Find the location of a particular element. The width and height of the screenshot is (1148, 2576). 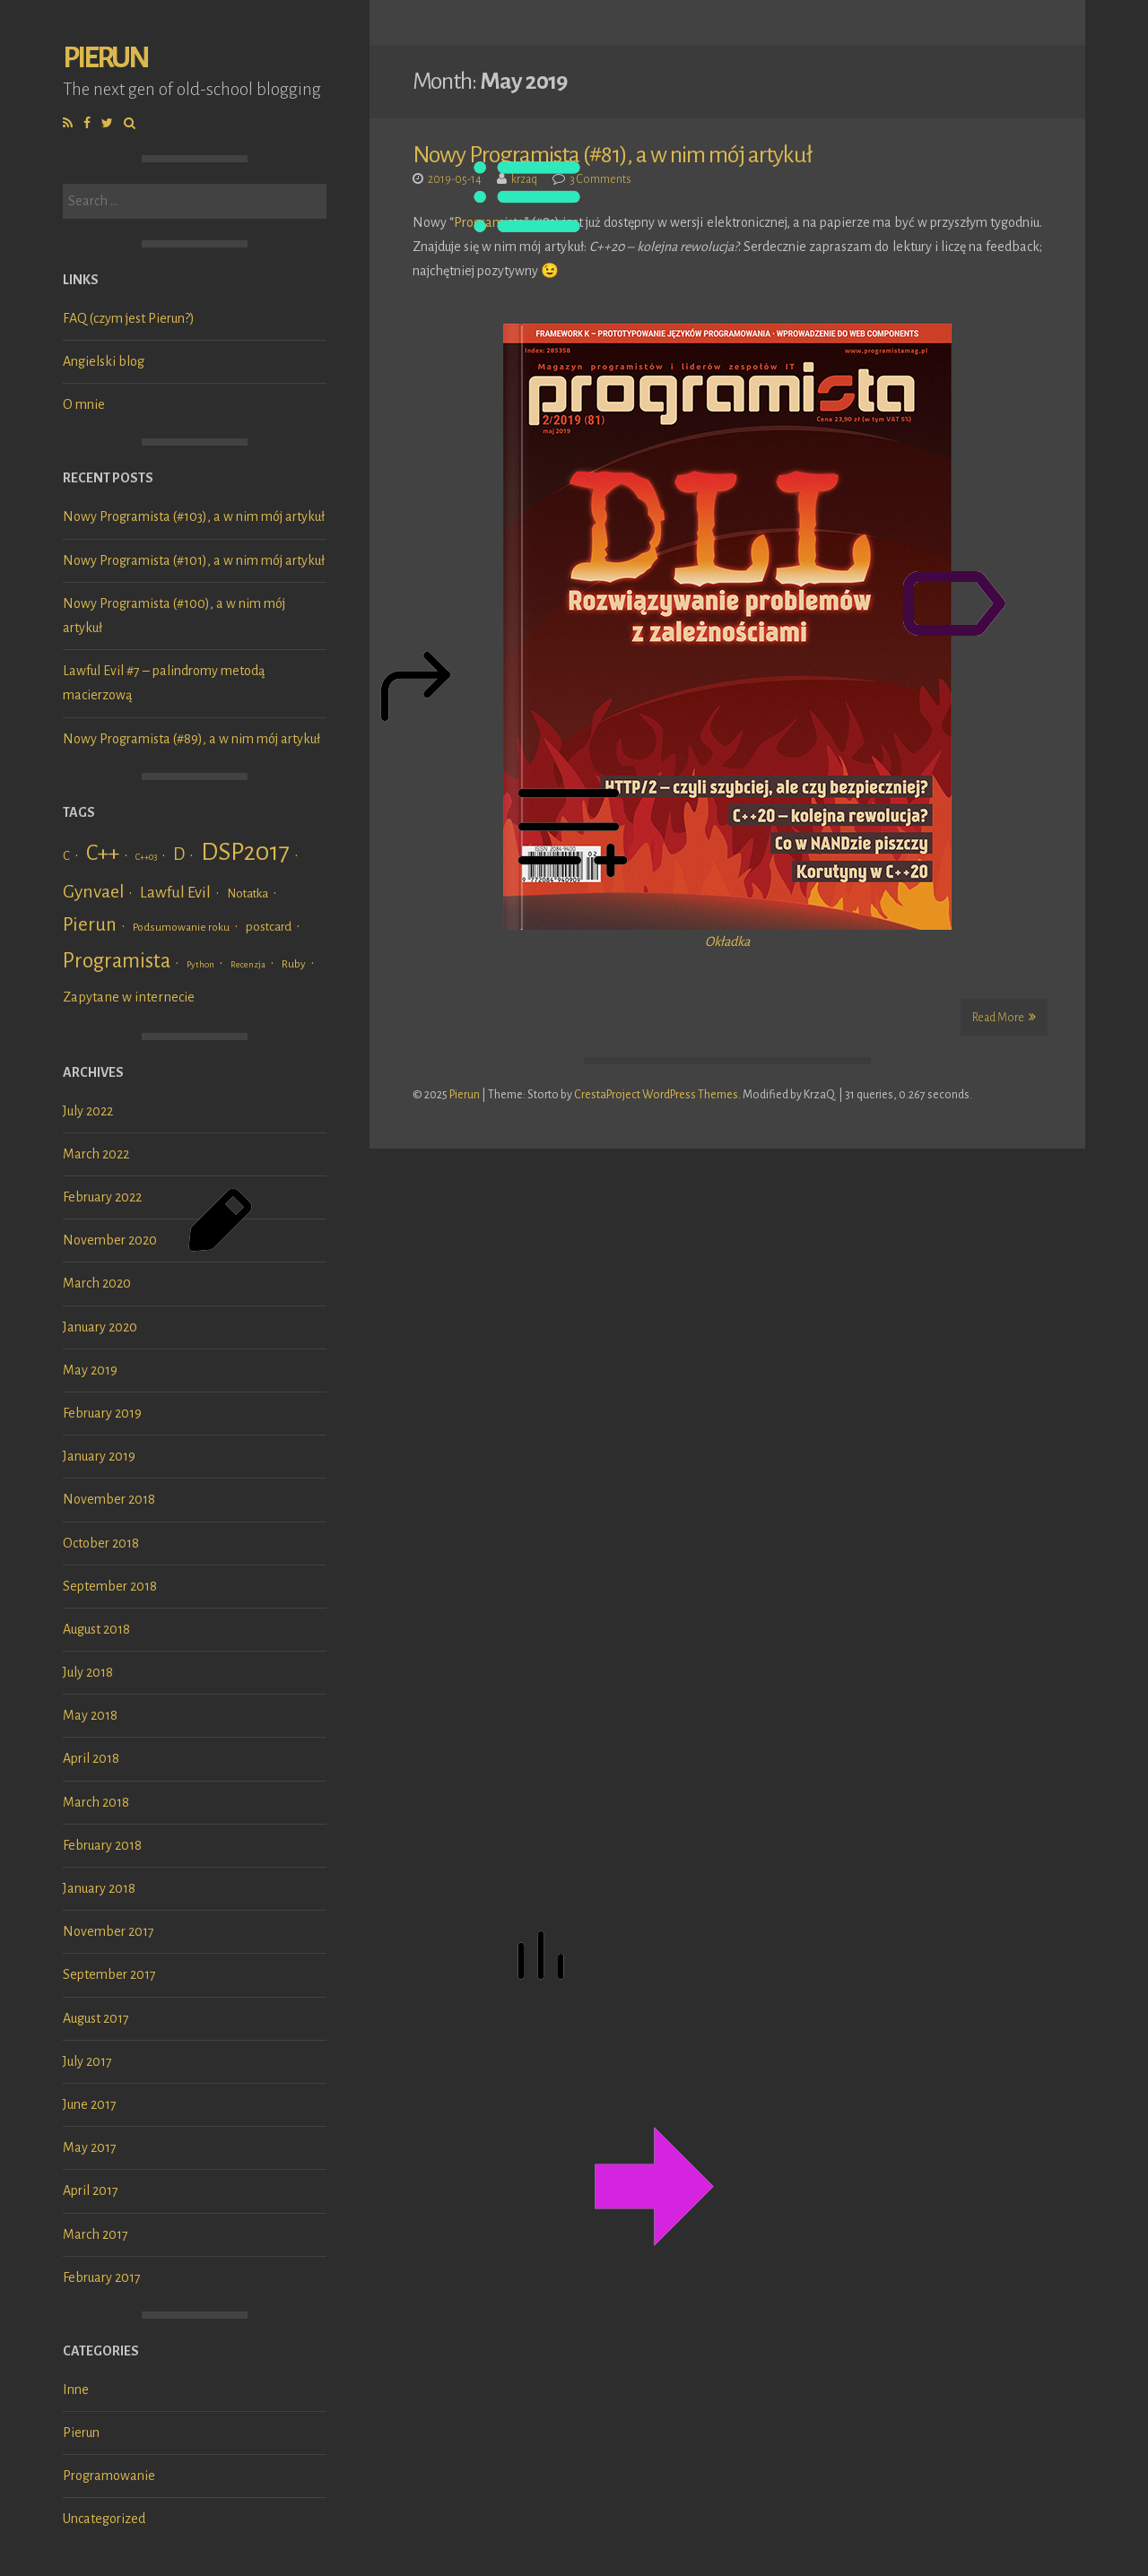

add a new item to the list is located at coordinates (569, 827).